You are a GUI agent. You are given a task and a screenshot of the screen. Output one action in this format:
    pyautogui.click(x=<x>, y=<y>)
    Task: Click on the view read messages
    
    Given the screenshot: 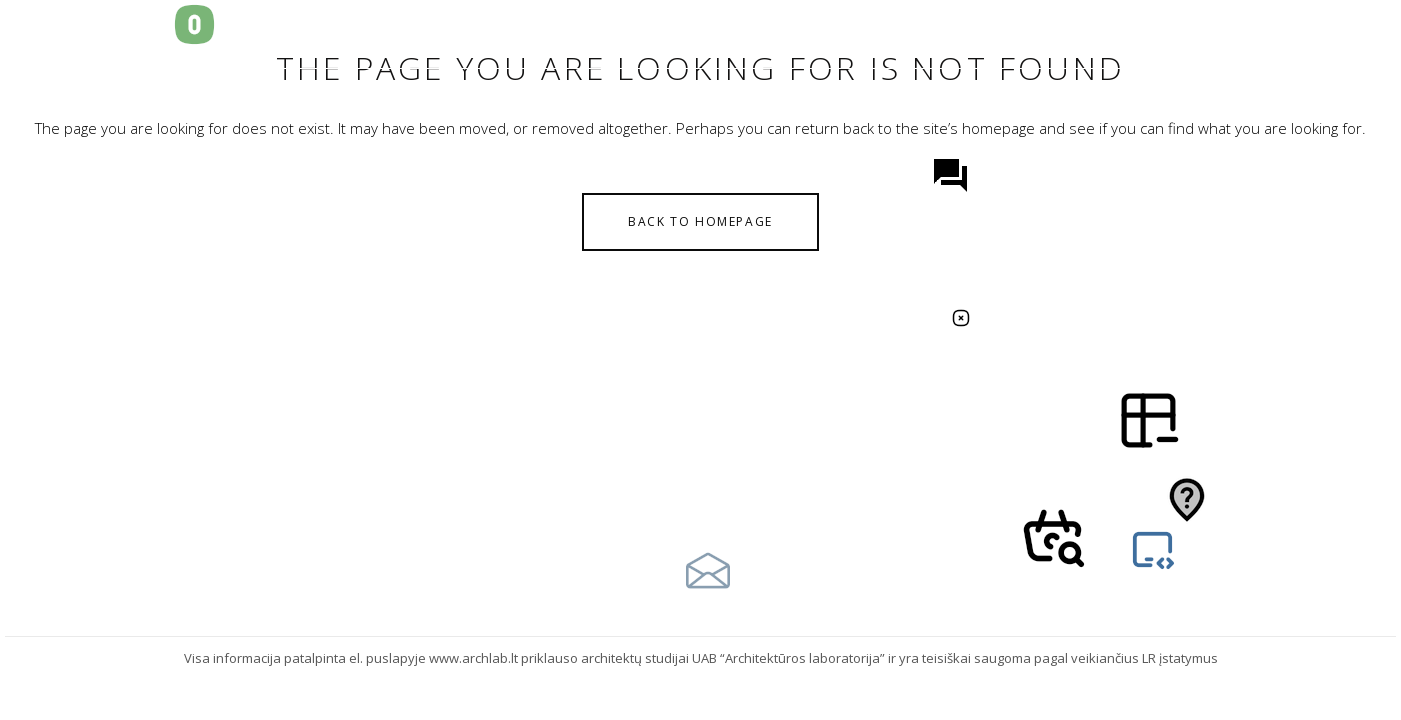 What is the action you would take?
    pyautogui.click(x=708, y=572)
    